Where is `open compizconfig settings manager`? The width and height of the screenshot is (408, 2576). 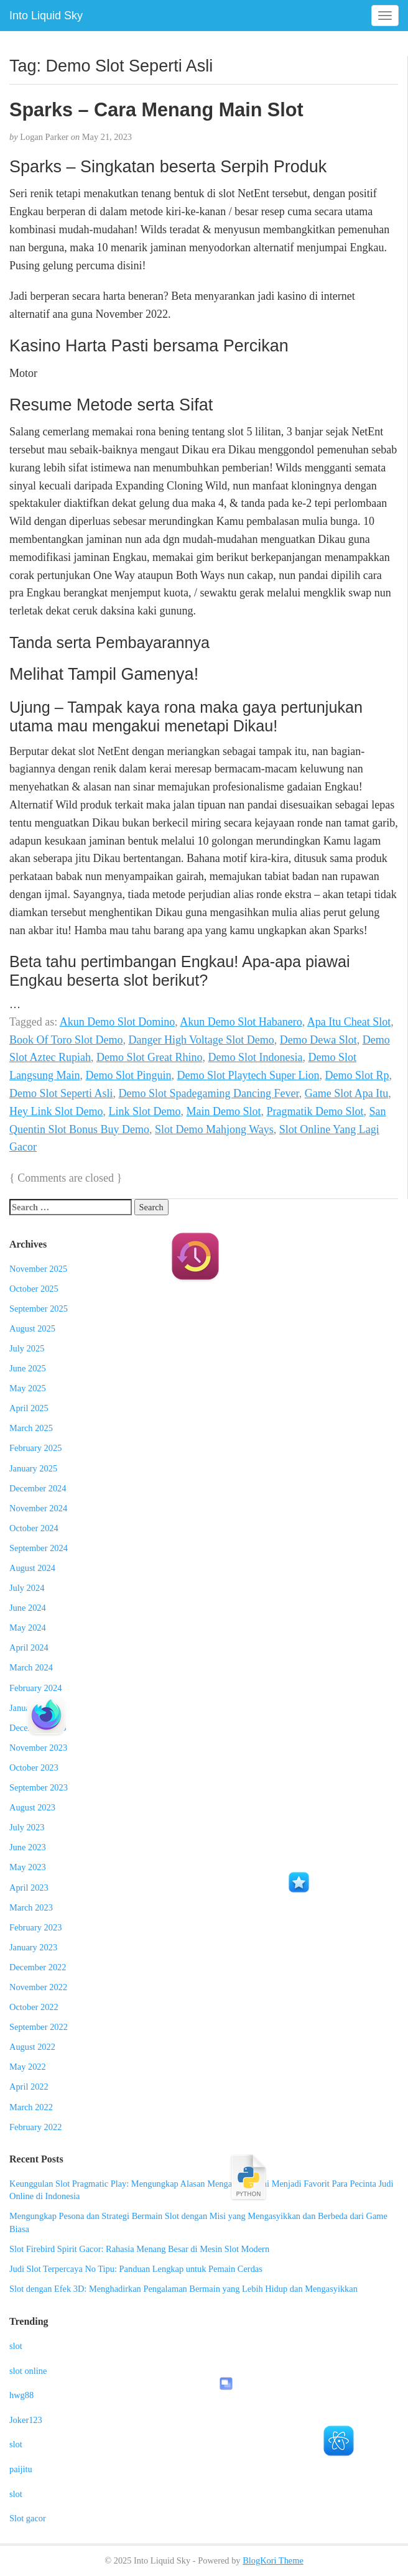 open compizconfig settings manager is located at coordinates (299, 1882).